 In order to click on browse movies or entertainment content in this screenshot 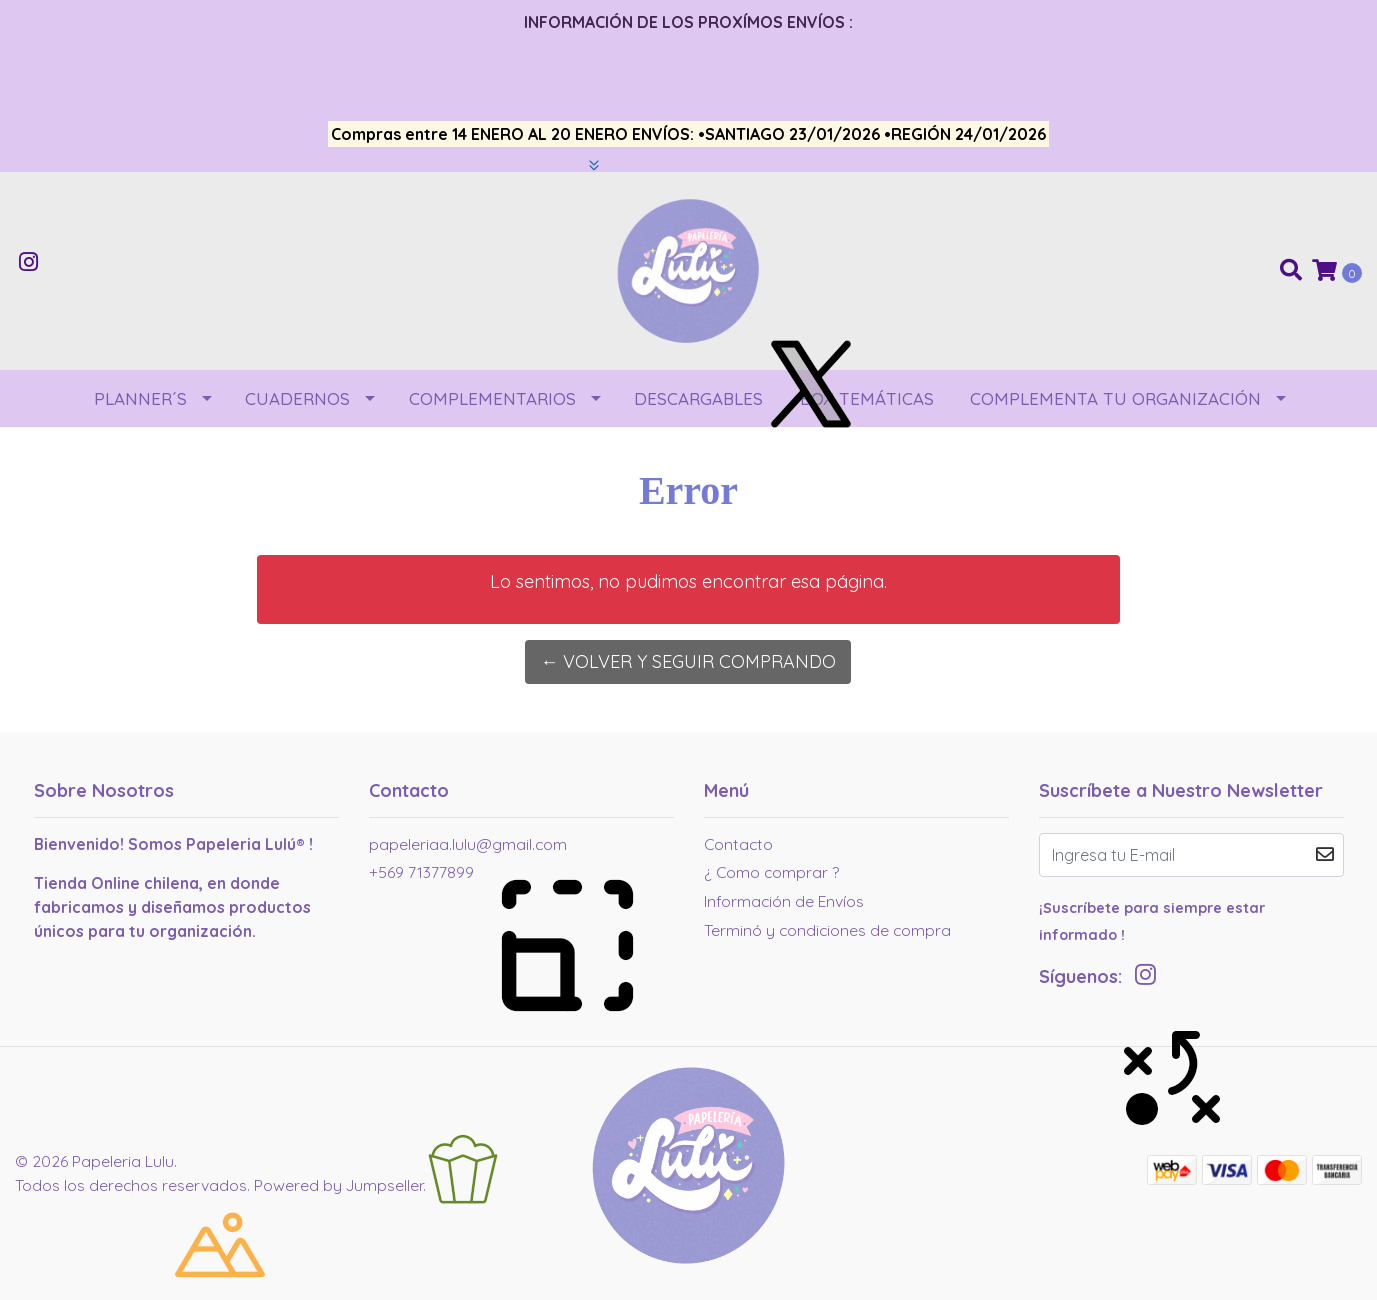, I will do `click(463, 1172)`.